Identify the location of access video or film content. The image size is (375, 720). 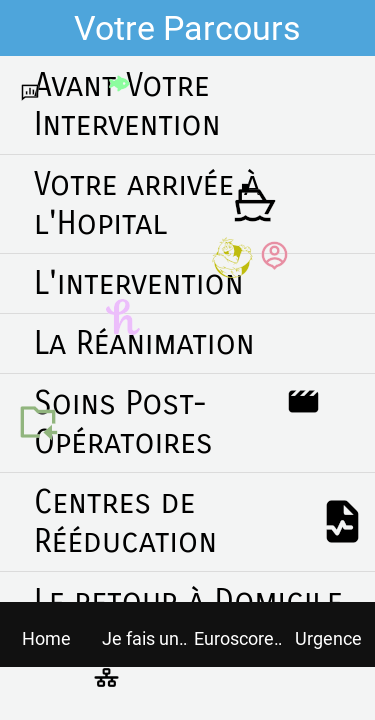
(303, 401).